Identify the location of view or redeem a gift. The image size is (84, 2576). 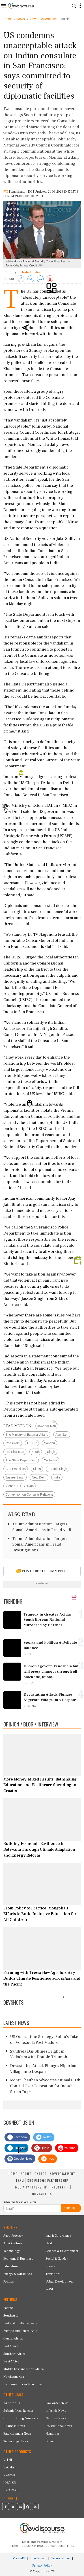
(74, 1597).